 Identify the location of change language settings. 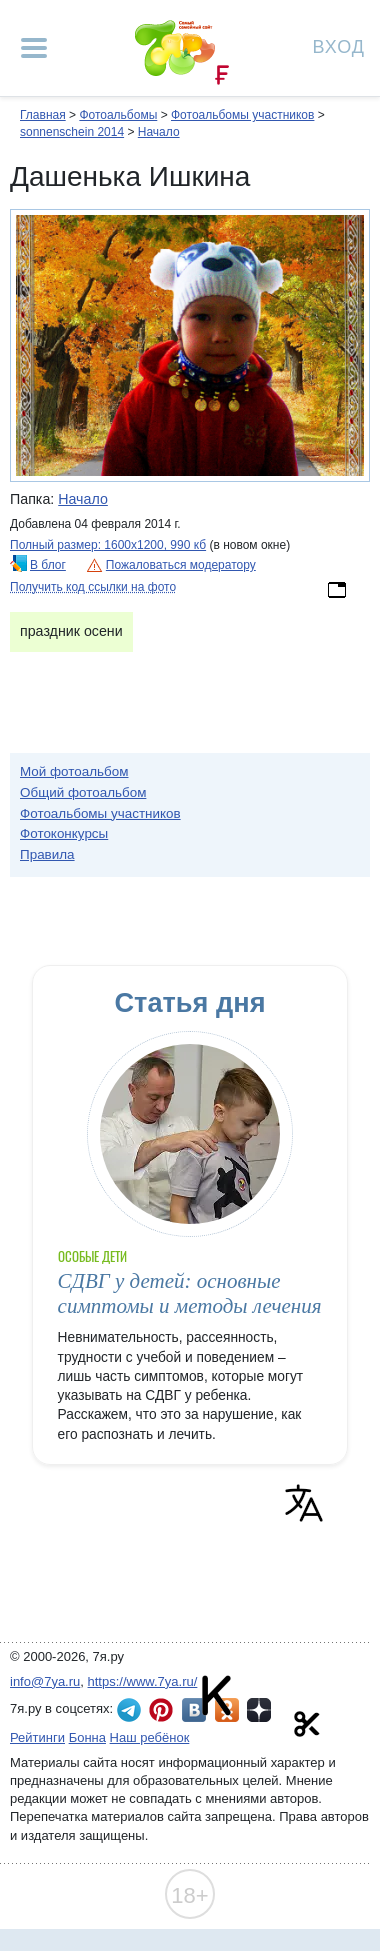
(304, 1503).